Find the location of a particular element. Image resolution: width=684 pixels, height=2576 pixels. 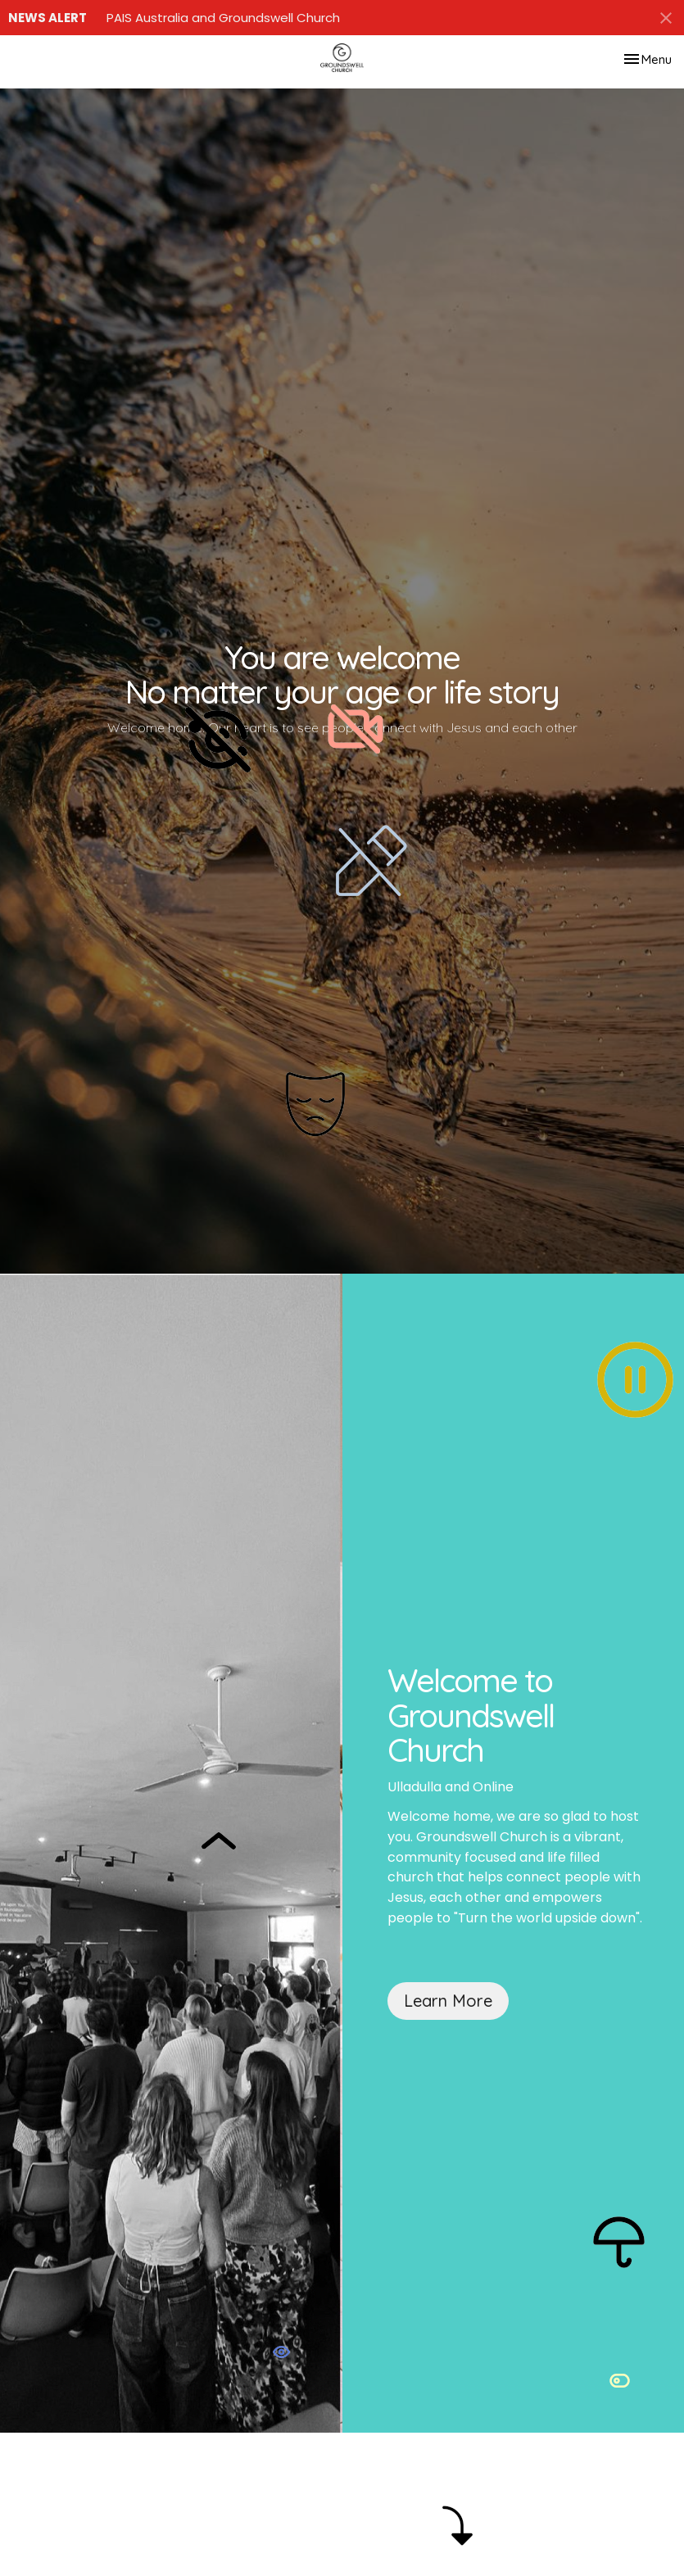

navigate to the next item below is located at coordinates (457, 2525).